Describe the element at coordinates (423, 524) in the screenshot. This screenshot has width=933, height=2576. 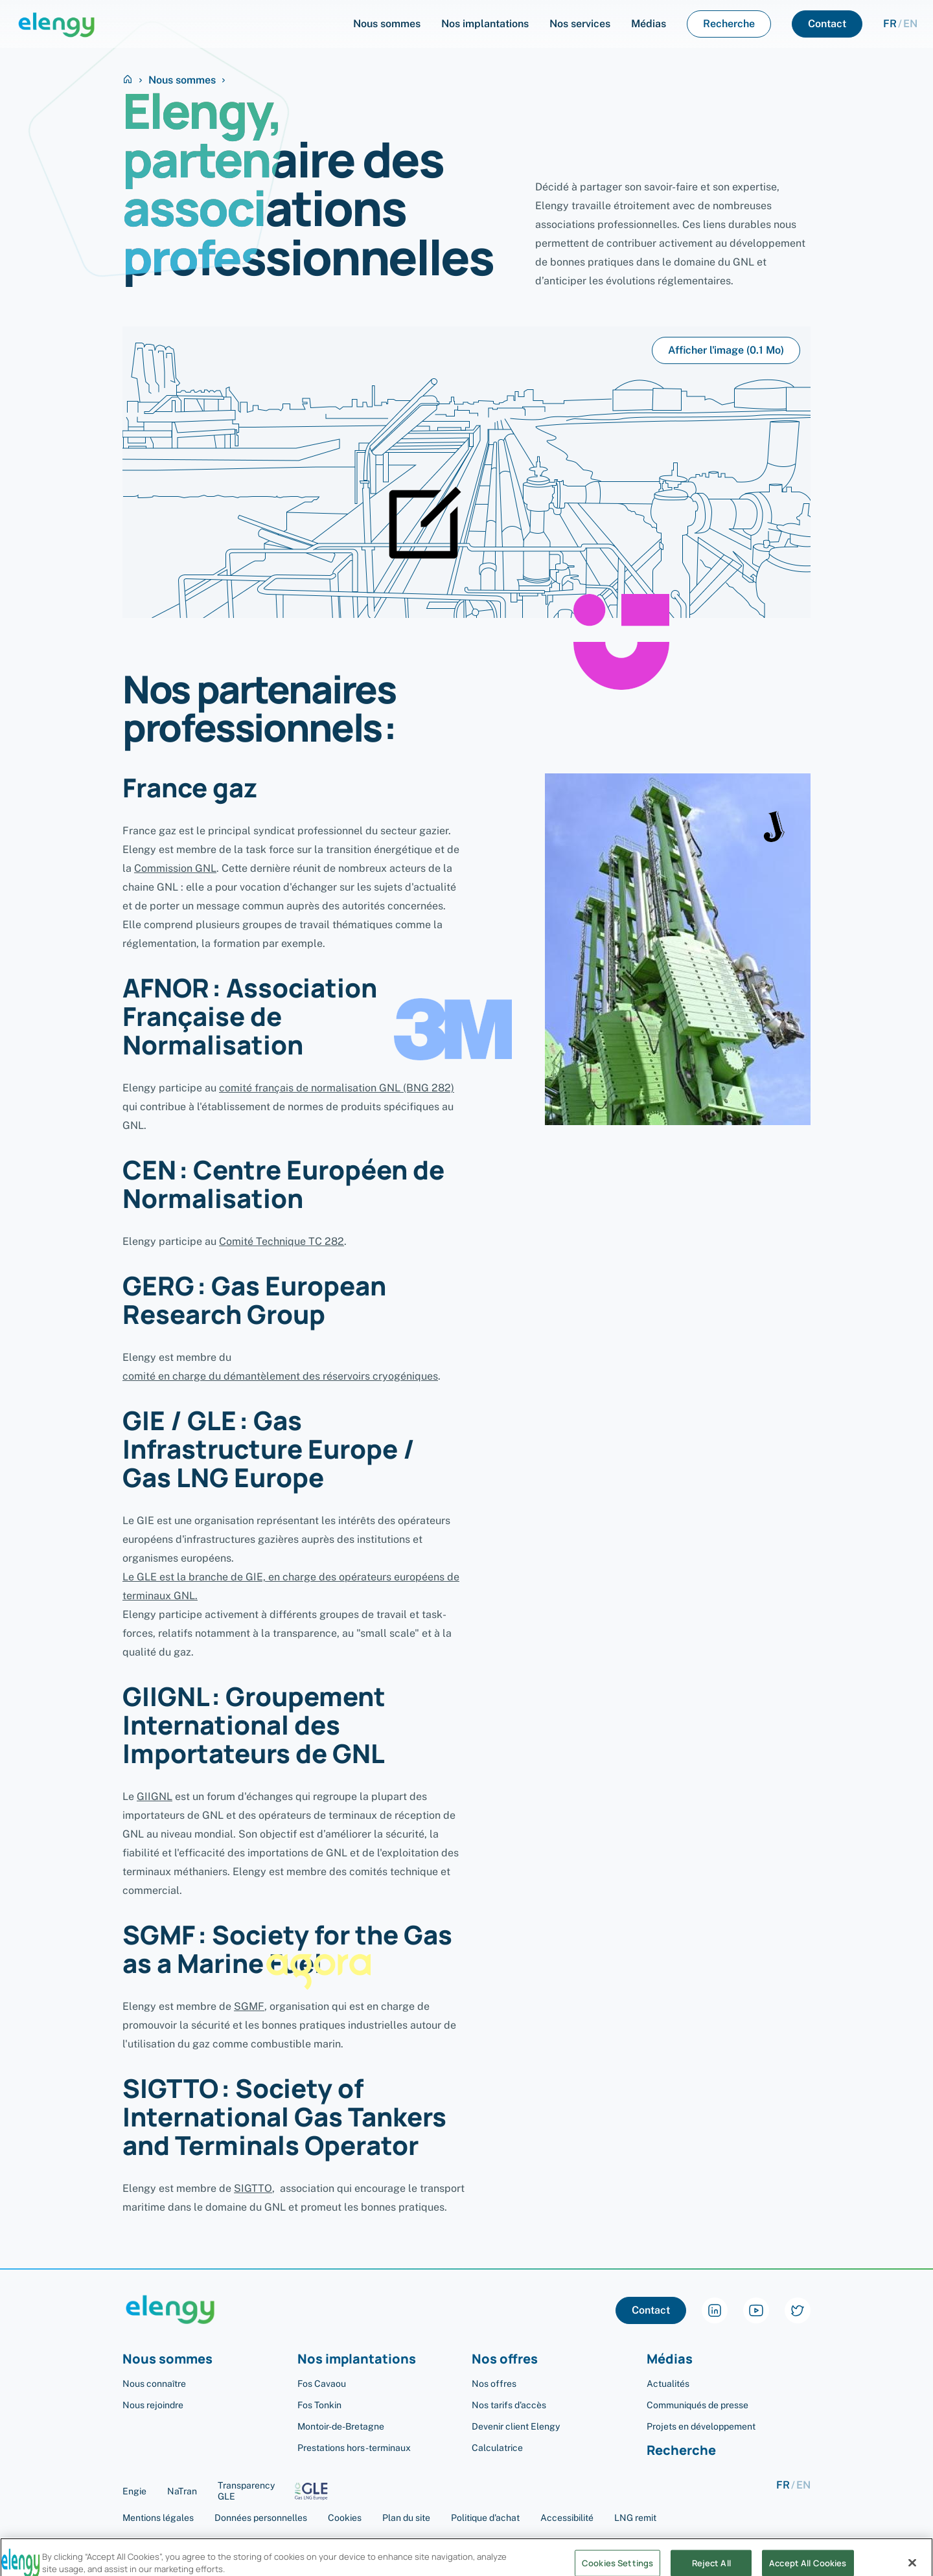
I see `edit content in a text field or form` at that location.